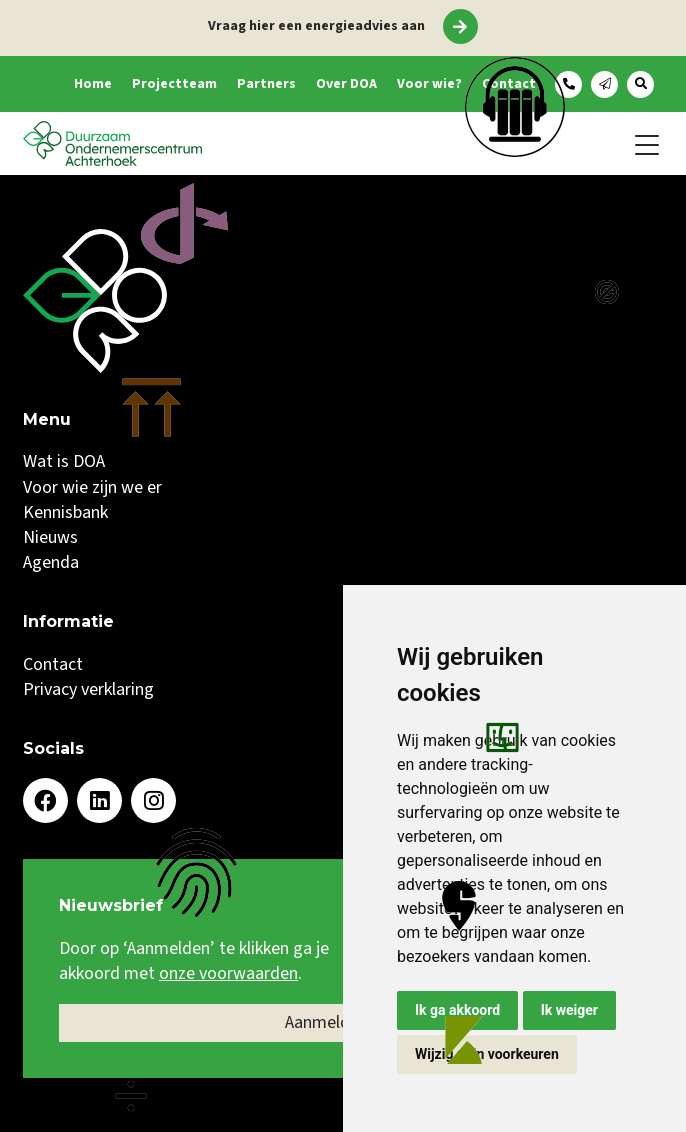  Describe the element at coordinates (184, 223) in the screenshot. I see `sign in with OpenID authentication` at that location.